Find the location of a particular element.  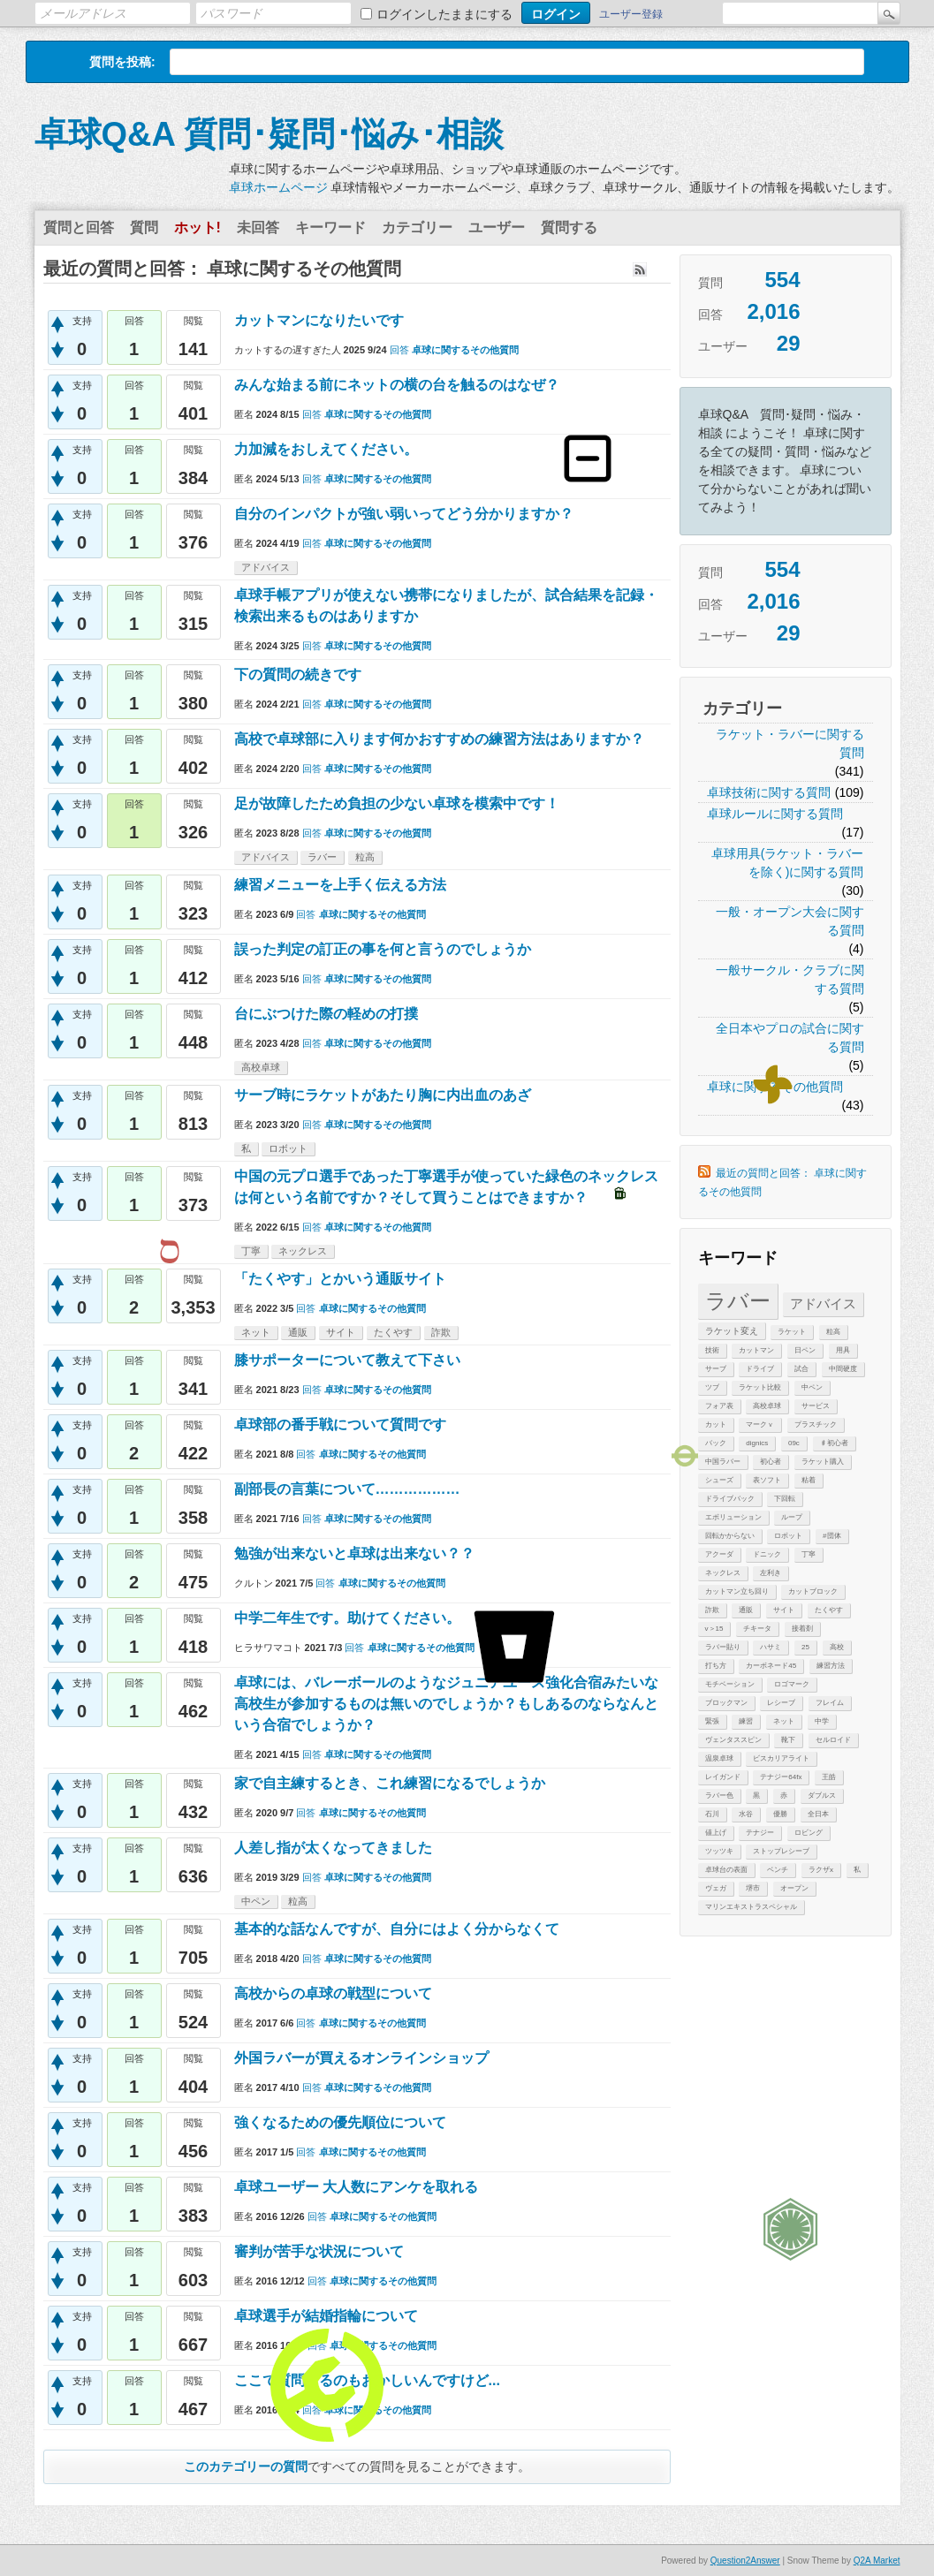

visit the Modrinth website or platform is located at coordinates (327, 2385).